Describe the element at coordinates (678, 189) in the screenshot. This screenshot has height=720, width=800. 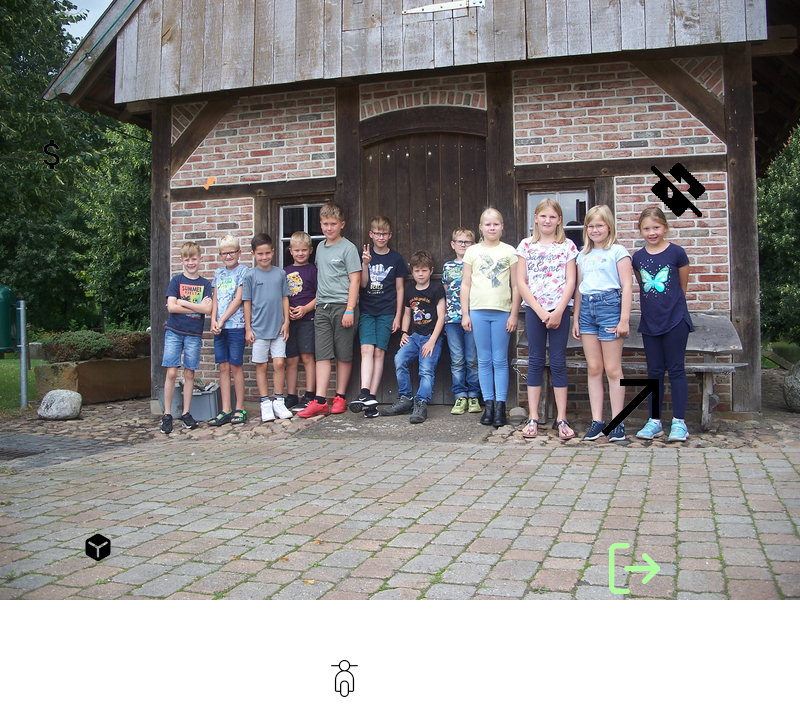
I see `turn-by-turn directions are disabled` at that location.